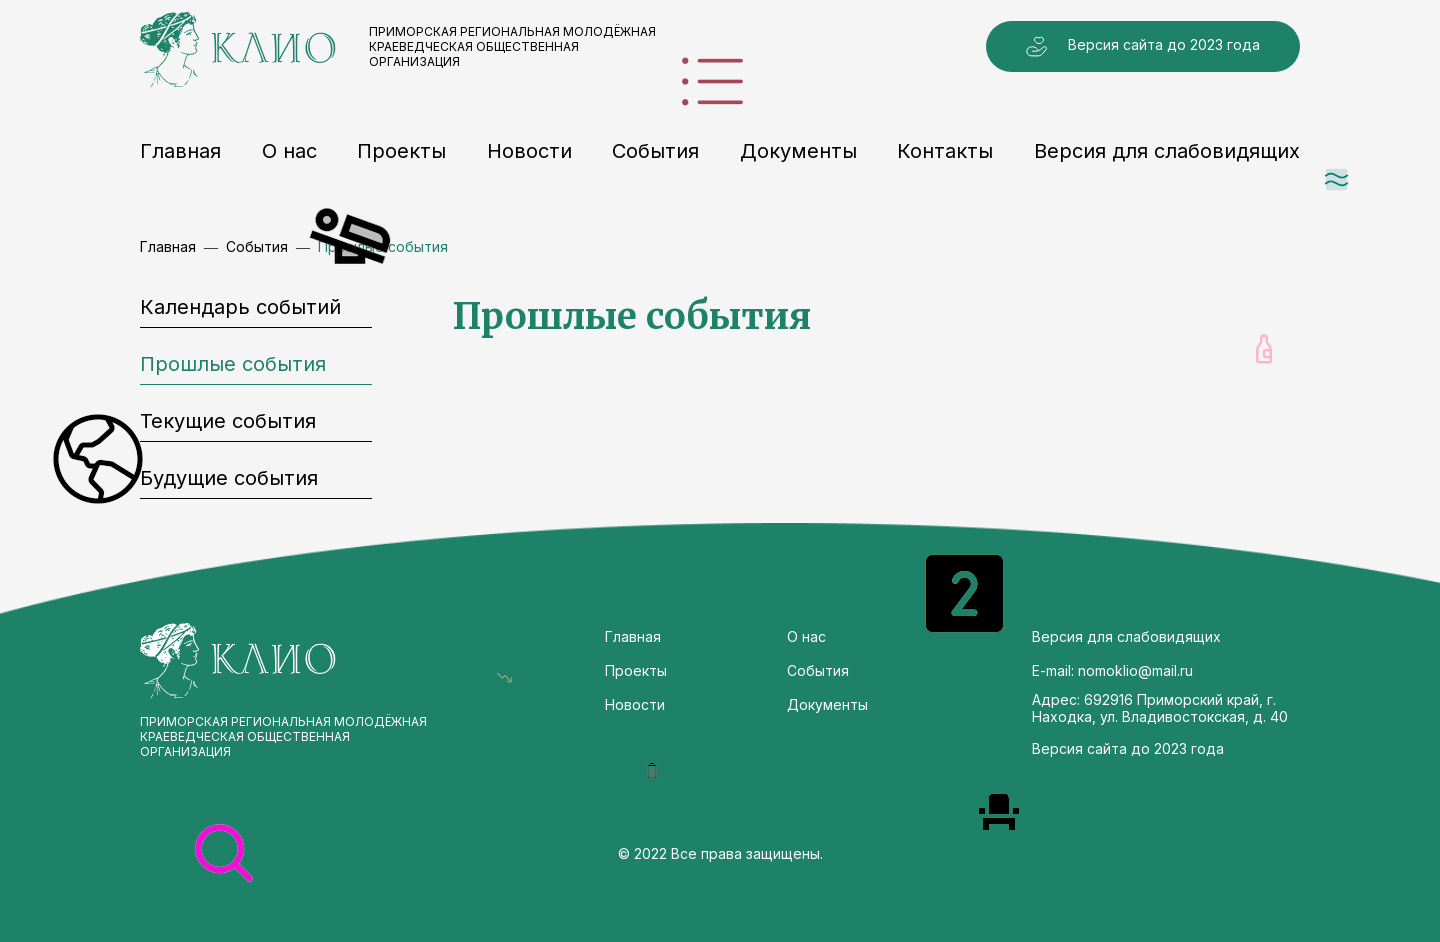 This screenshot has width=1440, height=942. What do you see at coordinates (98, 459) in the screenshot?
I see `switch to western hemisphere region` at bounding box center [98, 459].